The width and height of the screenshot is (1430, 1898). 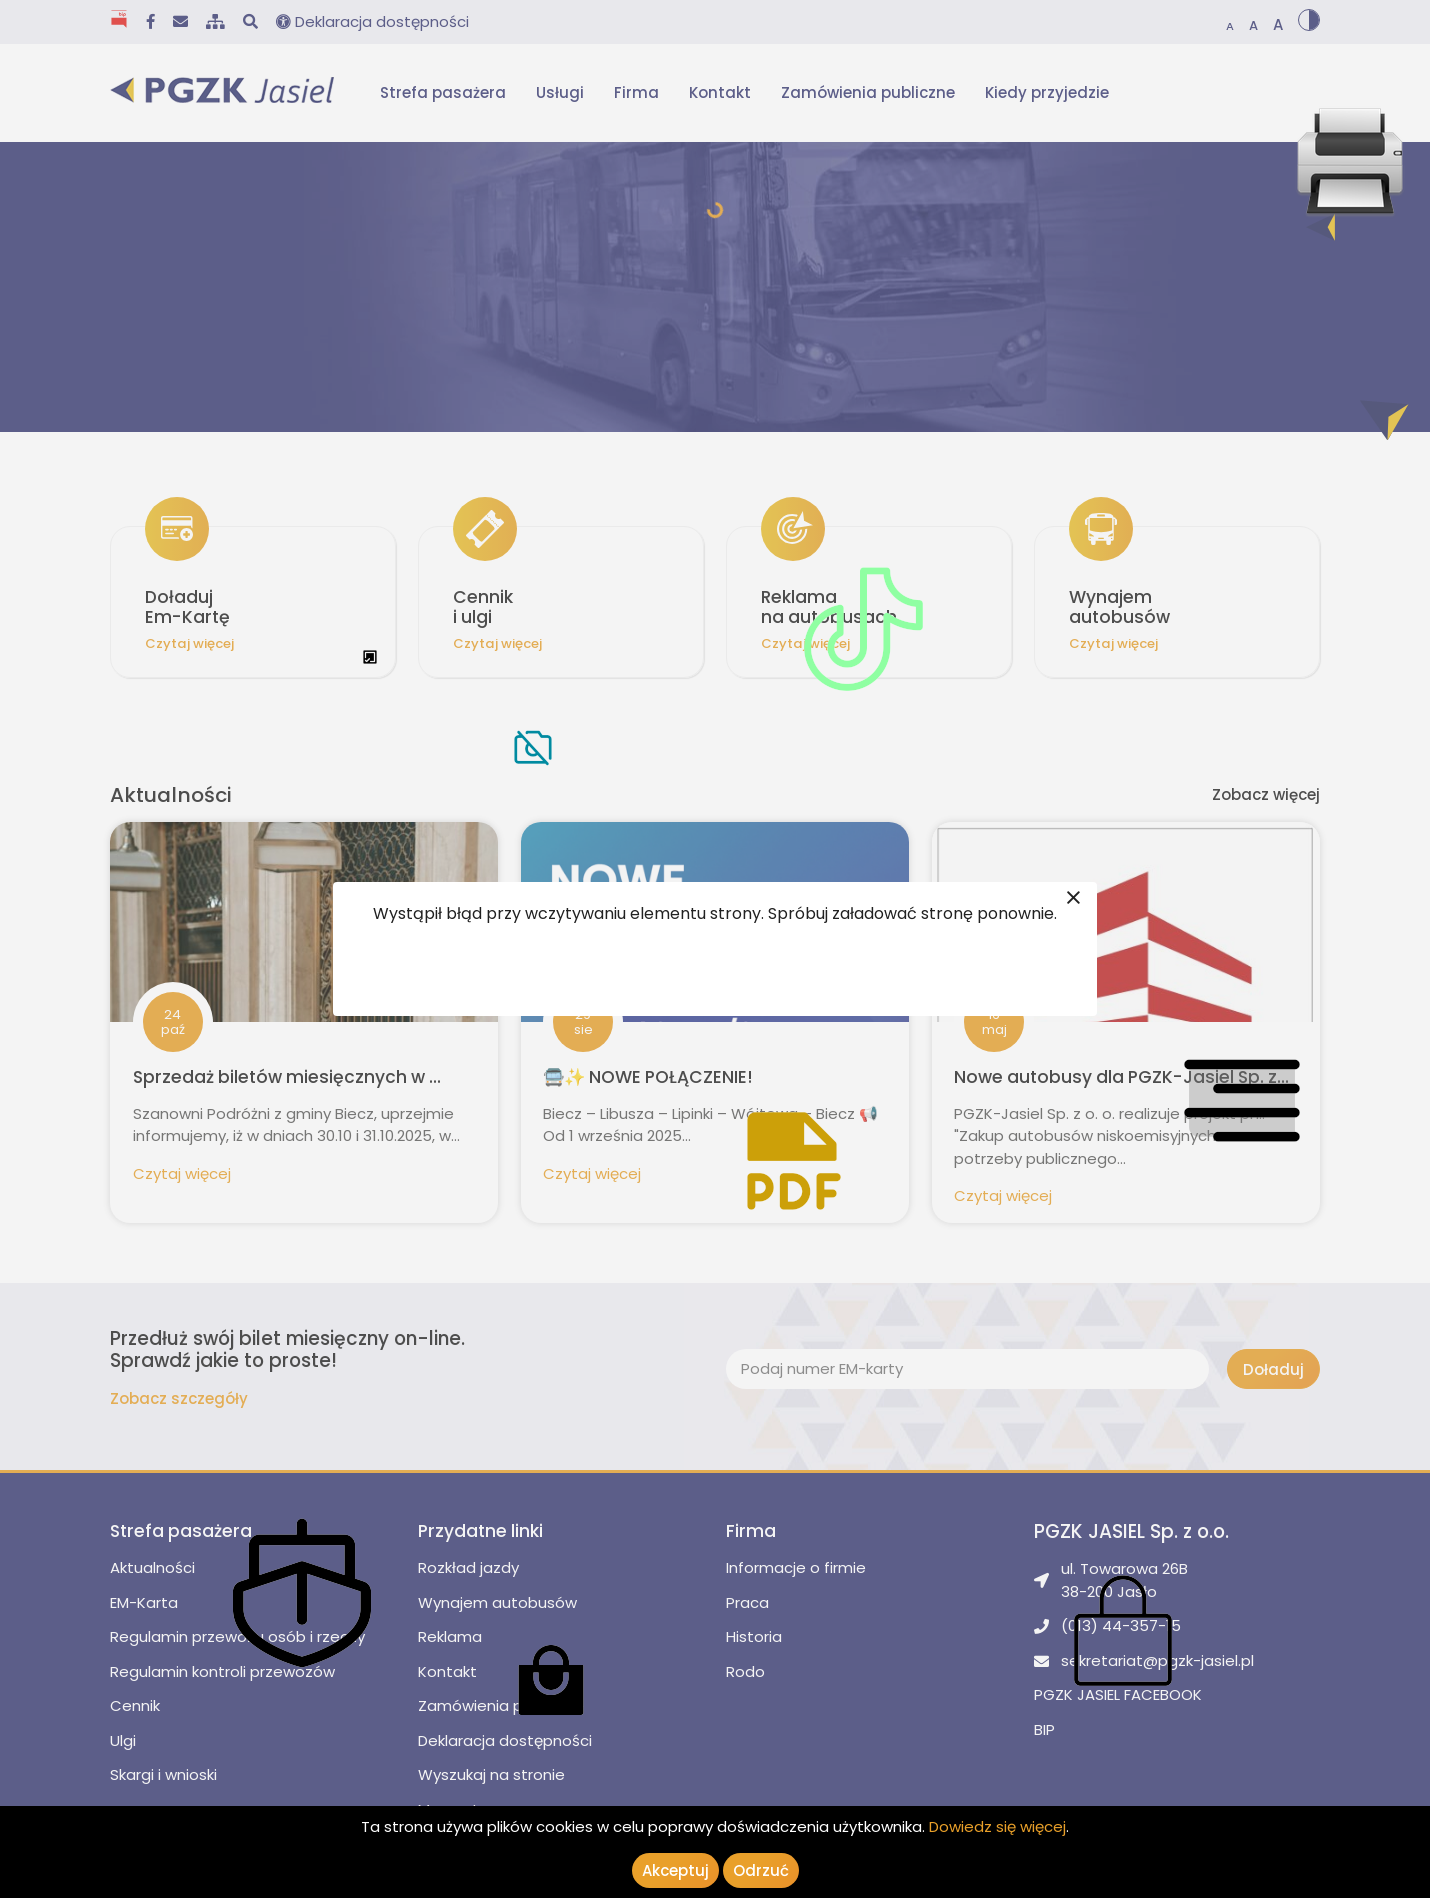 I want to click on mark task as complete, so click(x=370, y=657).